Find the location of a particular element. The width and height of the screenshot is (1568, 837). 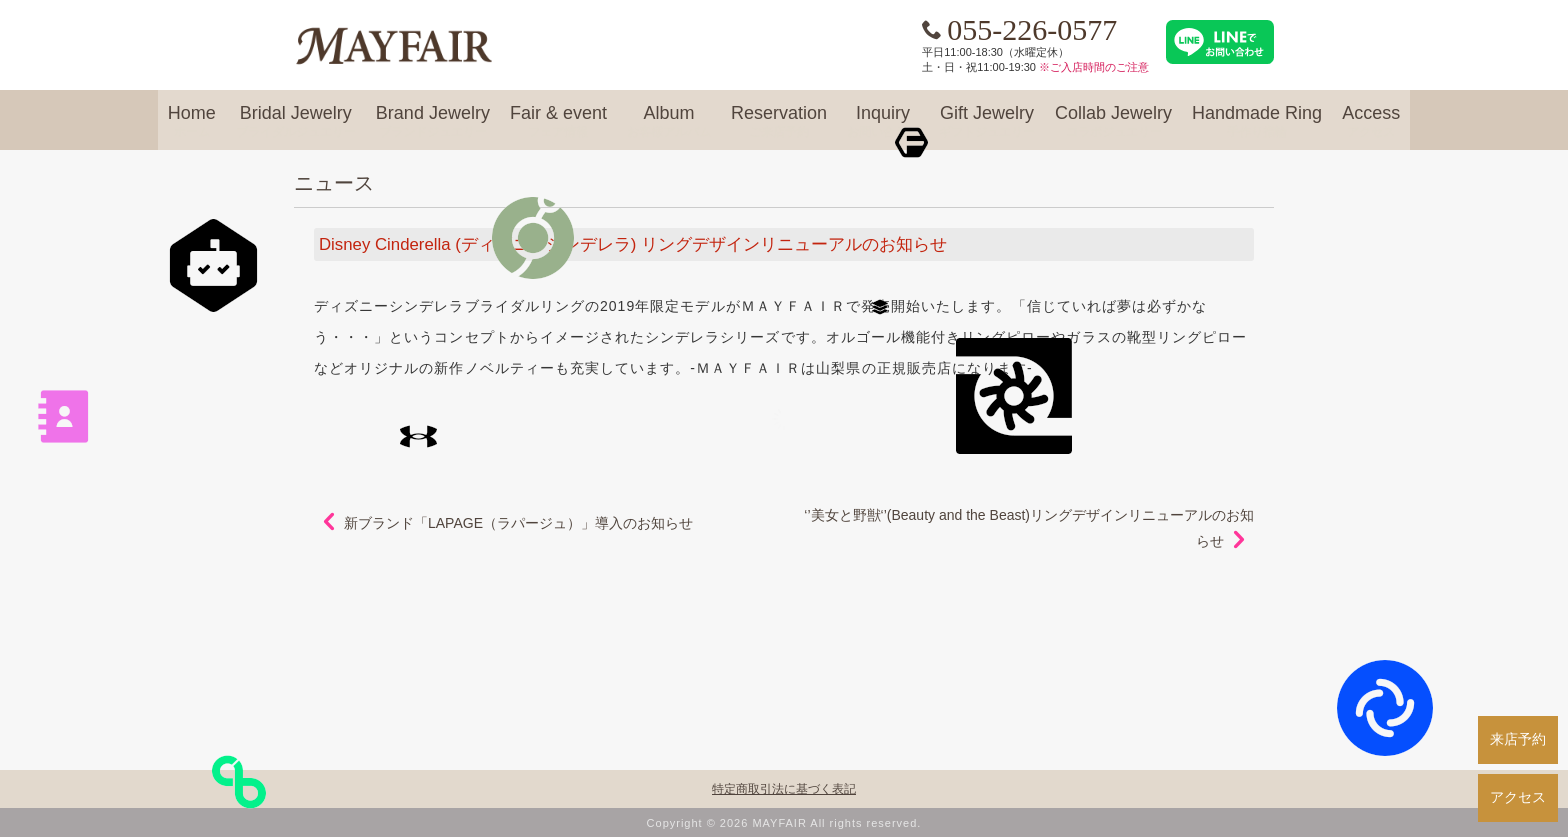

under armour brand logo is located at coordinates (418, 436).